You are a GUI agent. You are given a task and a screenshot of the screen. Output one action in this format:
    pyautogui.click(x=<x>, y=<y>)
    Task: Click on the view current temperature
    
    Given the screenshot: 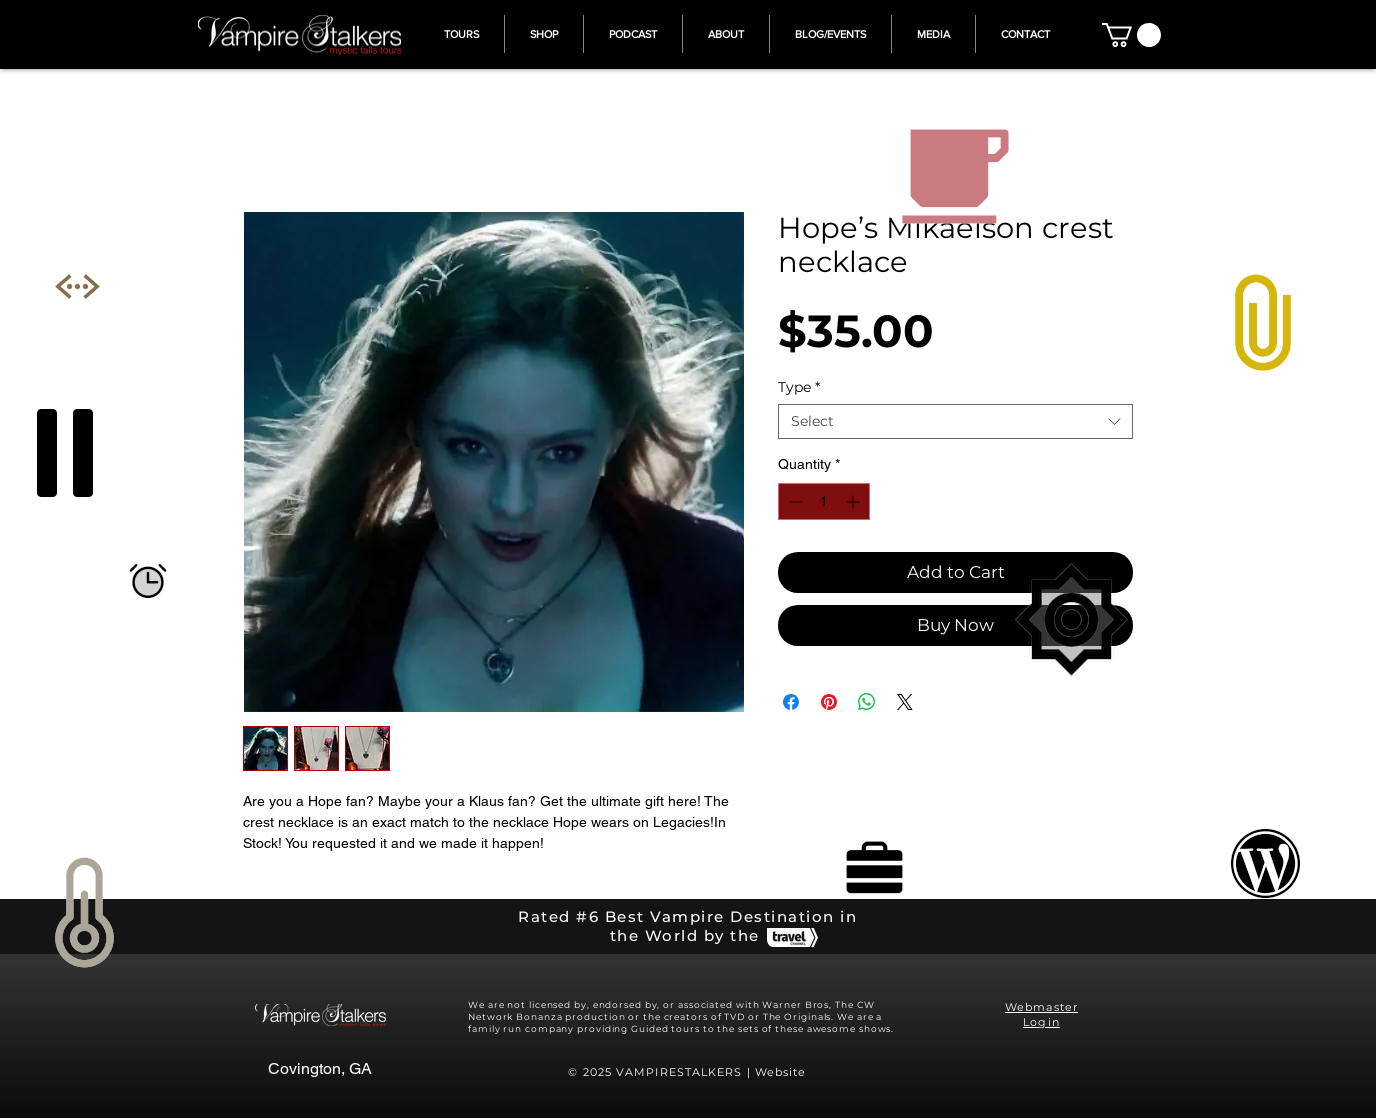 What is the action you would take?
    pyautogui.click(x=84, y=912)
    